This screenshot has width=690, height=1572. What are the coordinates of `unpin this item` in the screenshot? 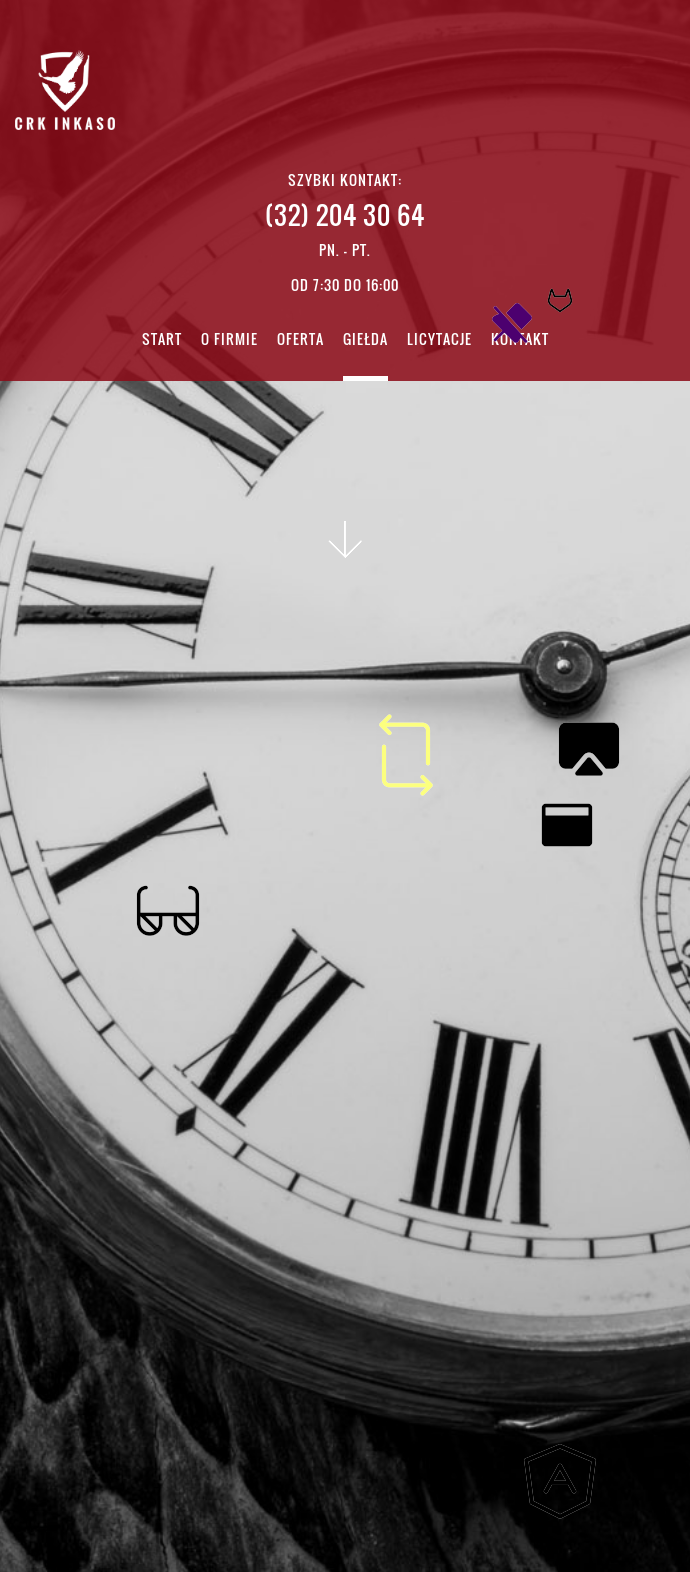 It's located at (510, 324).